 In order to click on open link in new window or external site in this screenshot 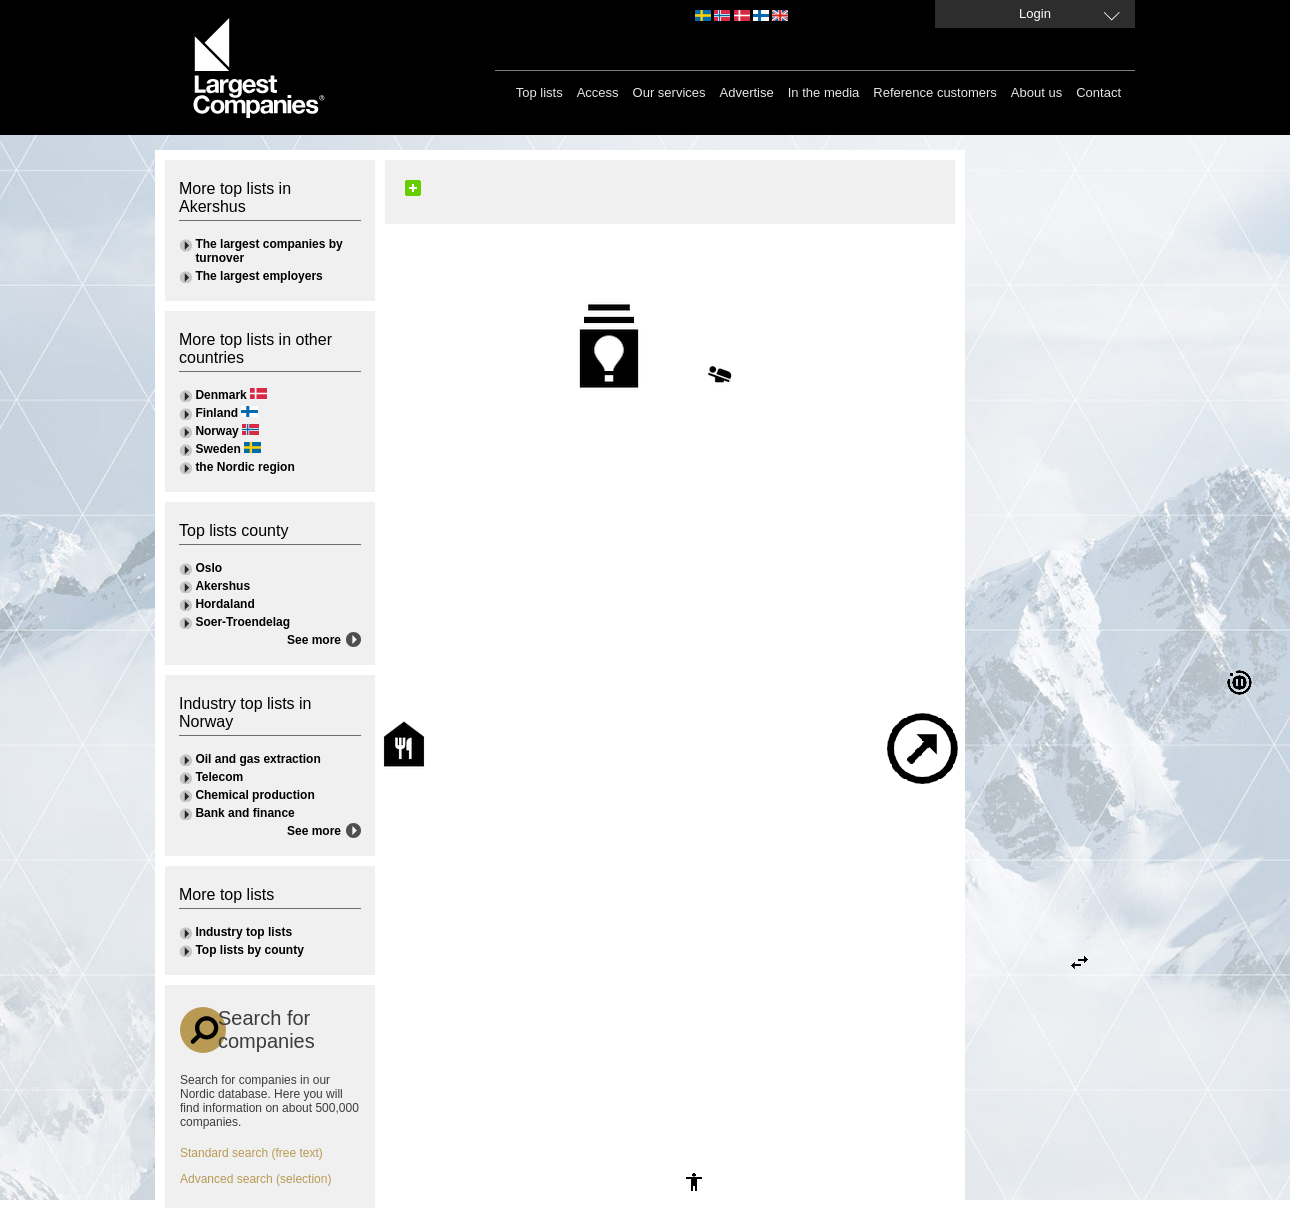, I will do `click(922, 748)`.